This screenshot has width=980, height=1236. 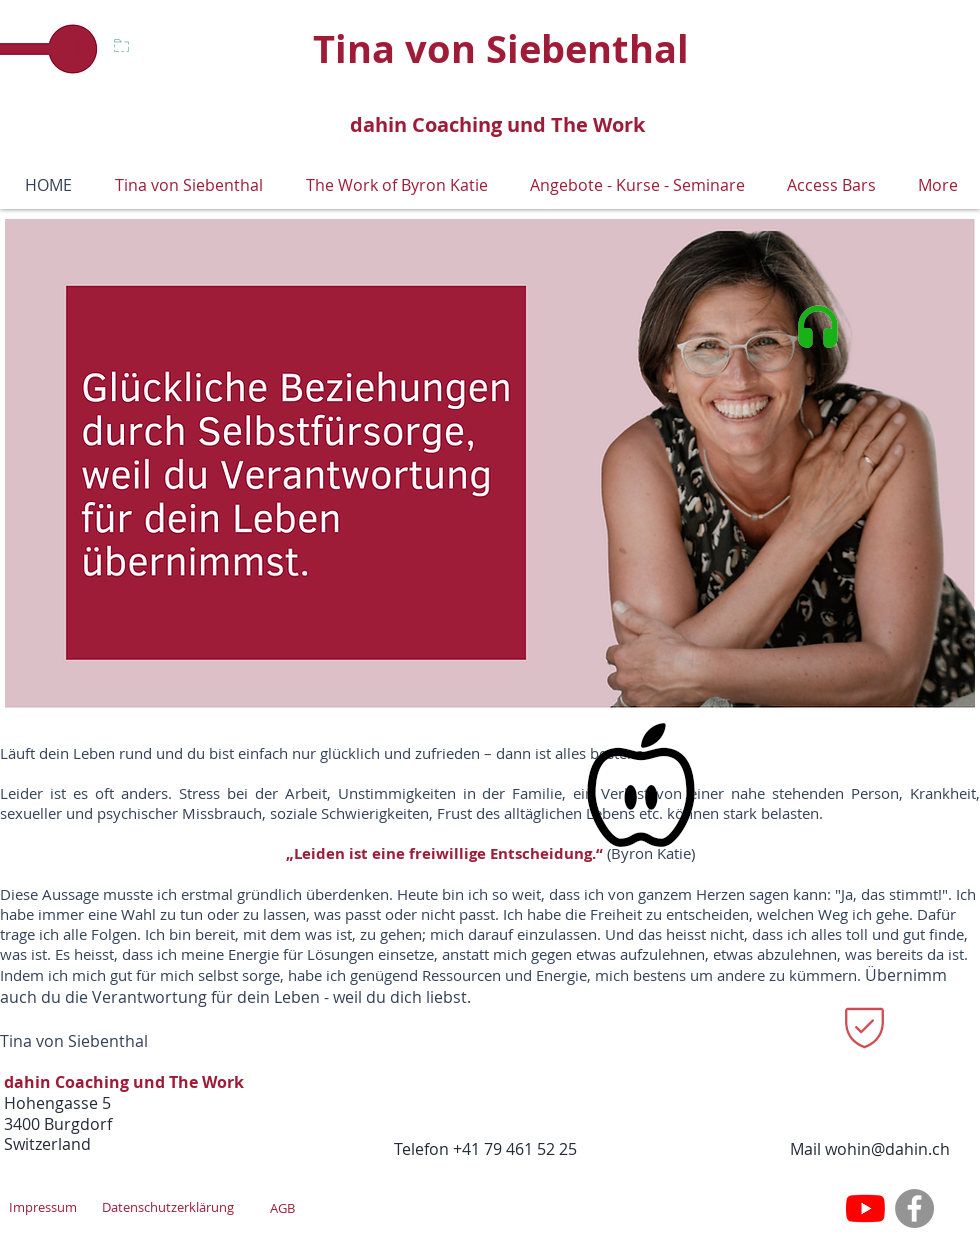 What do you see at coordinates (864, 1025) in the screenshot?
I see `indicates a verified or secure status` at bounding box center [864, 1025].